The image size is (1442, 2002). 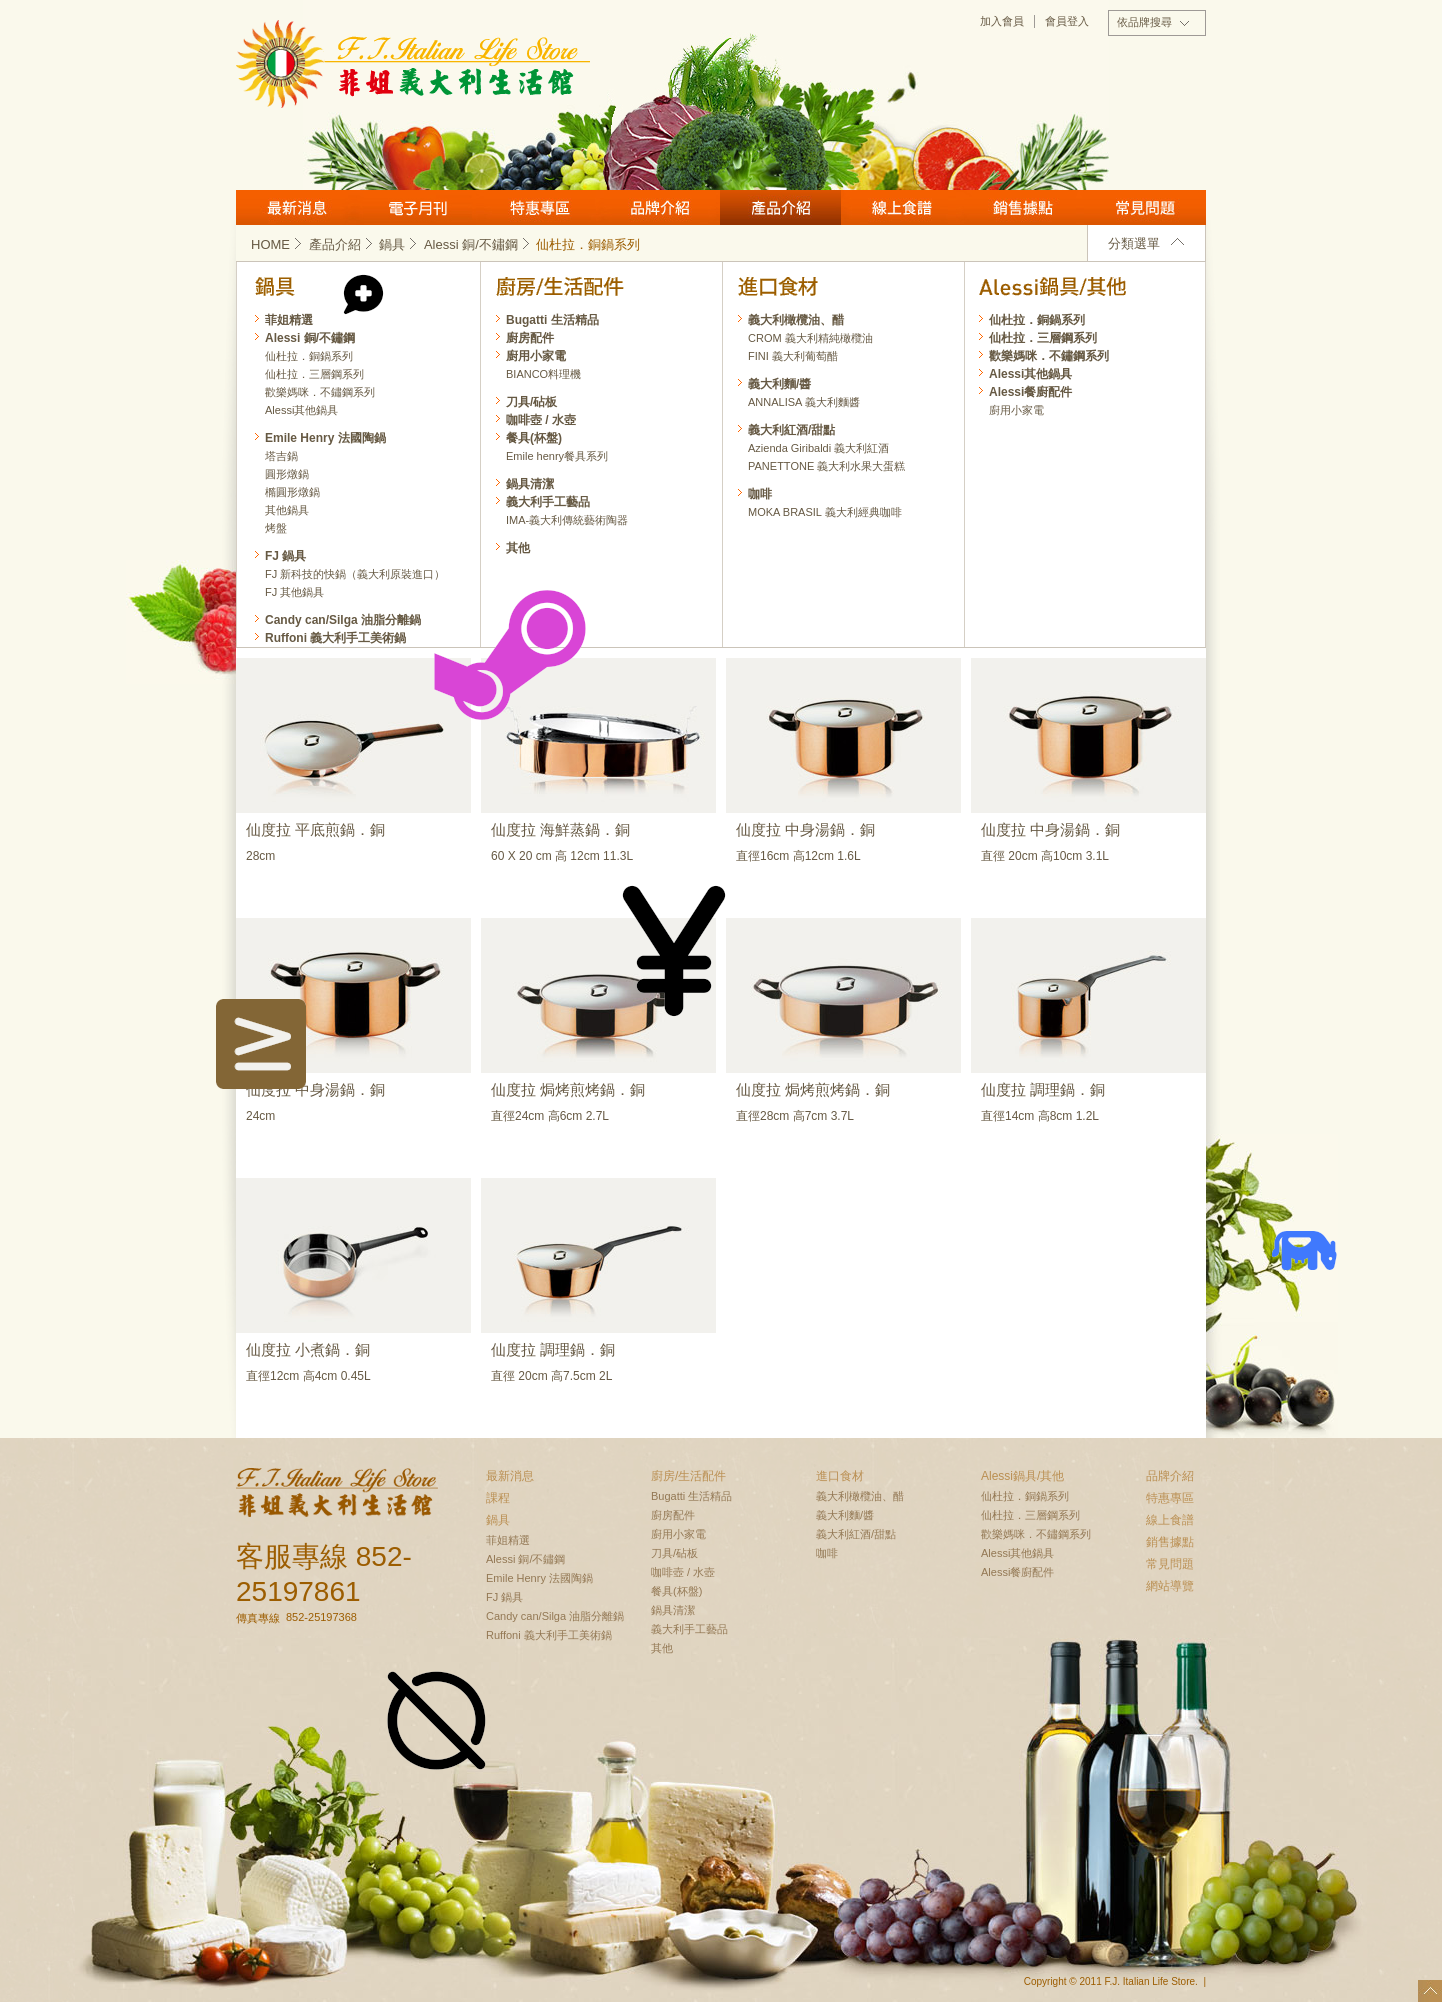 I want to click on indicates dairy or farm-related content, so click(x=1304, y=1250).